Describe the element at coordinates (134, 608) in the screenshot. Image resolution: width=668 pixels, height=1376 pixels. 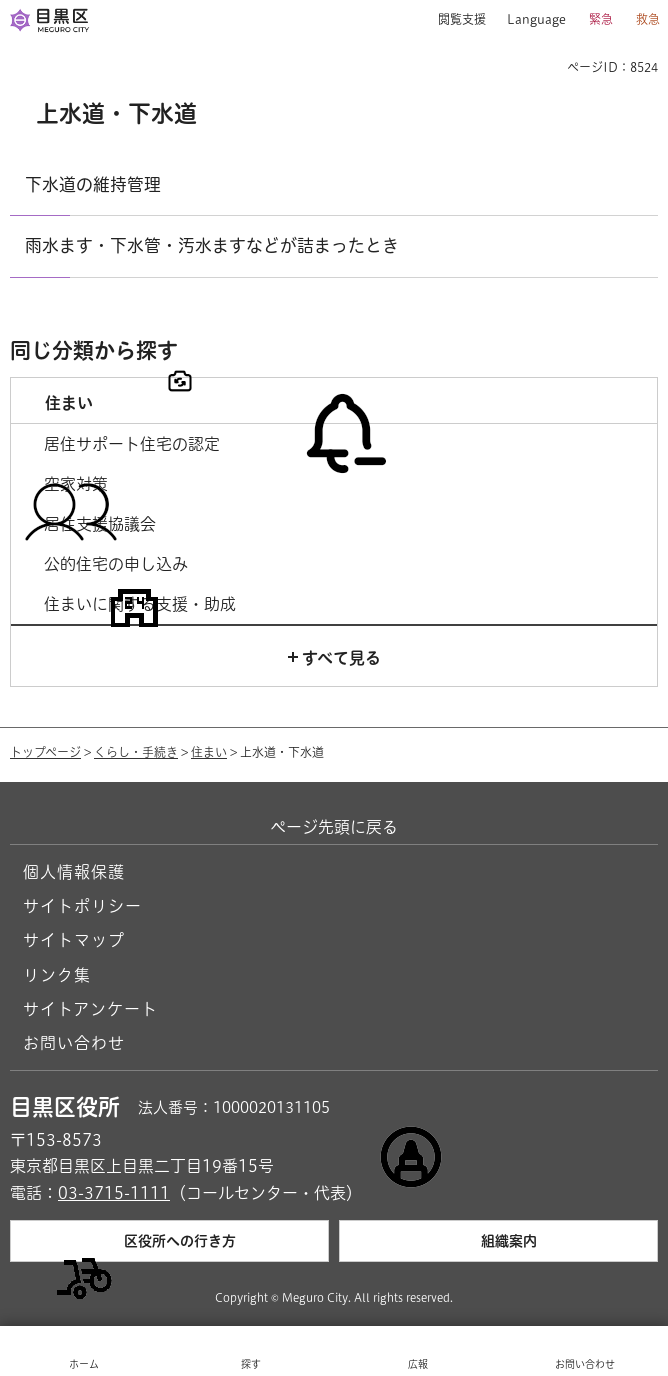
I see `find nearby convenience stores` at that location.